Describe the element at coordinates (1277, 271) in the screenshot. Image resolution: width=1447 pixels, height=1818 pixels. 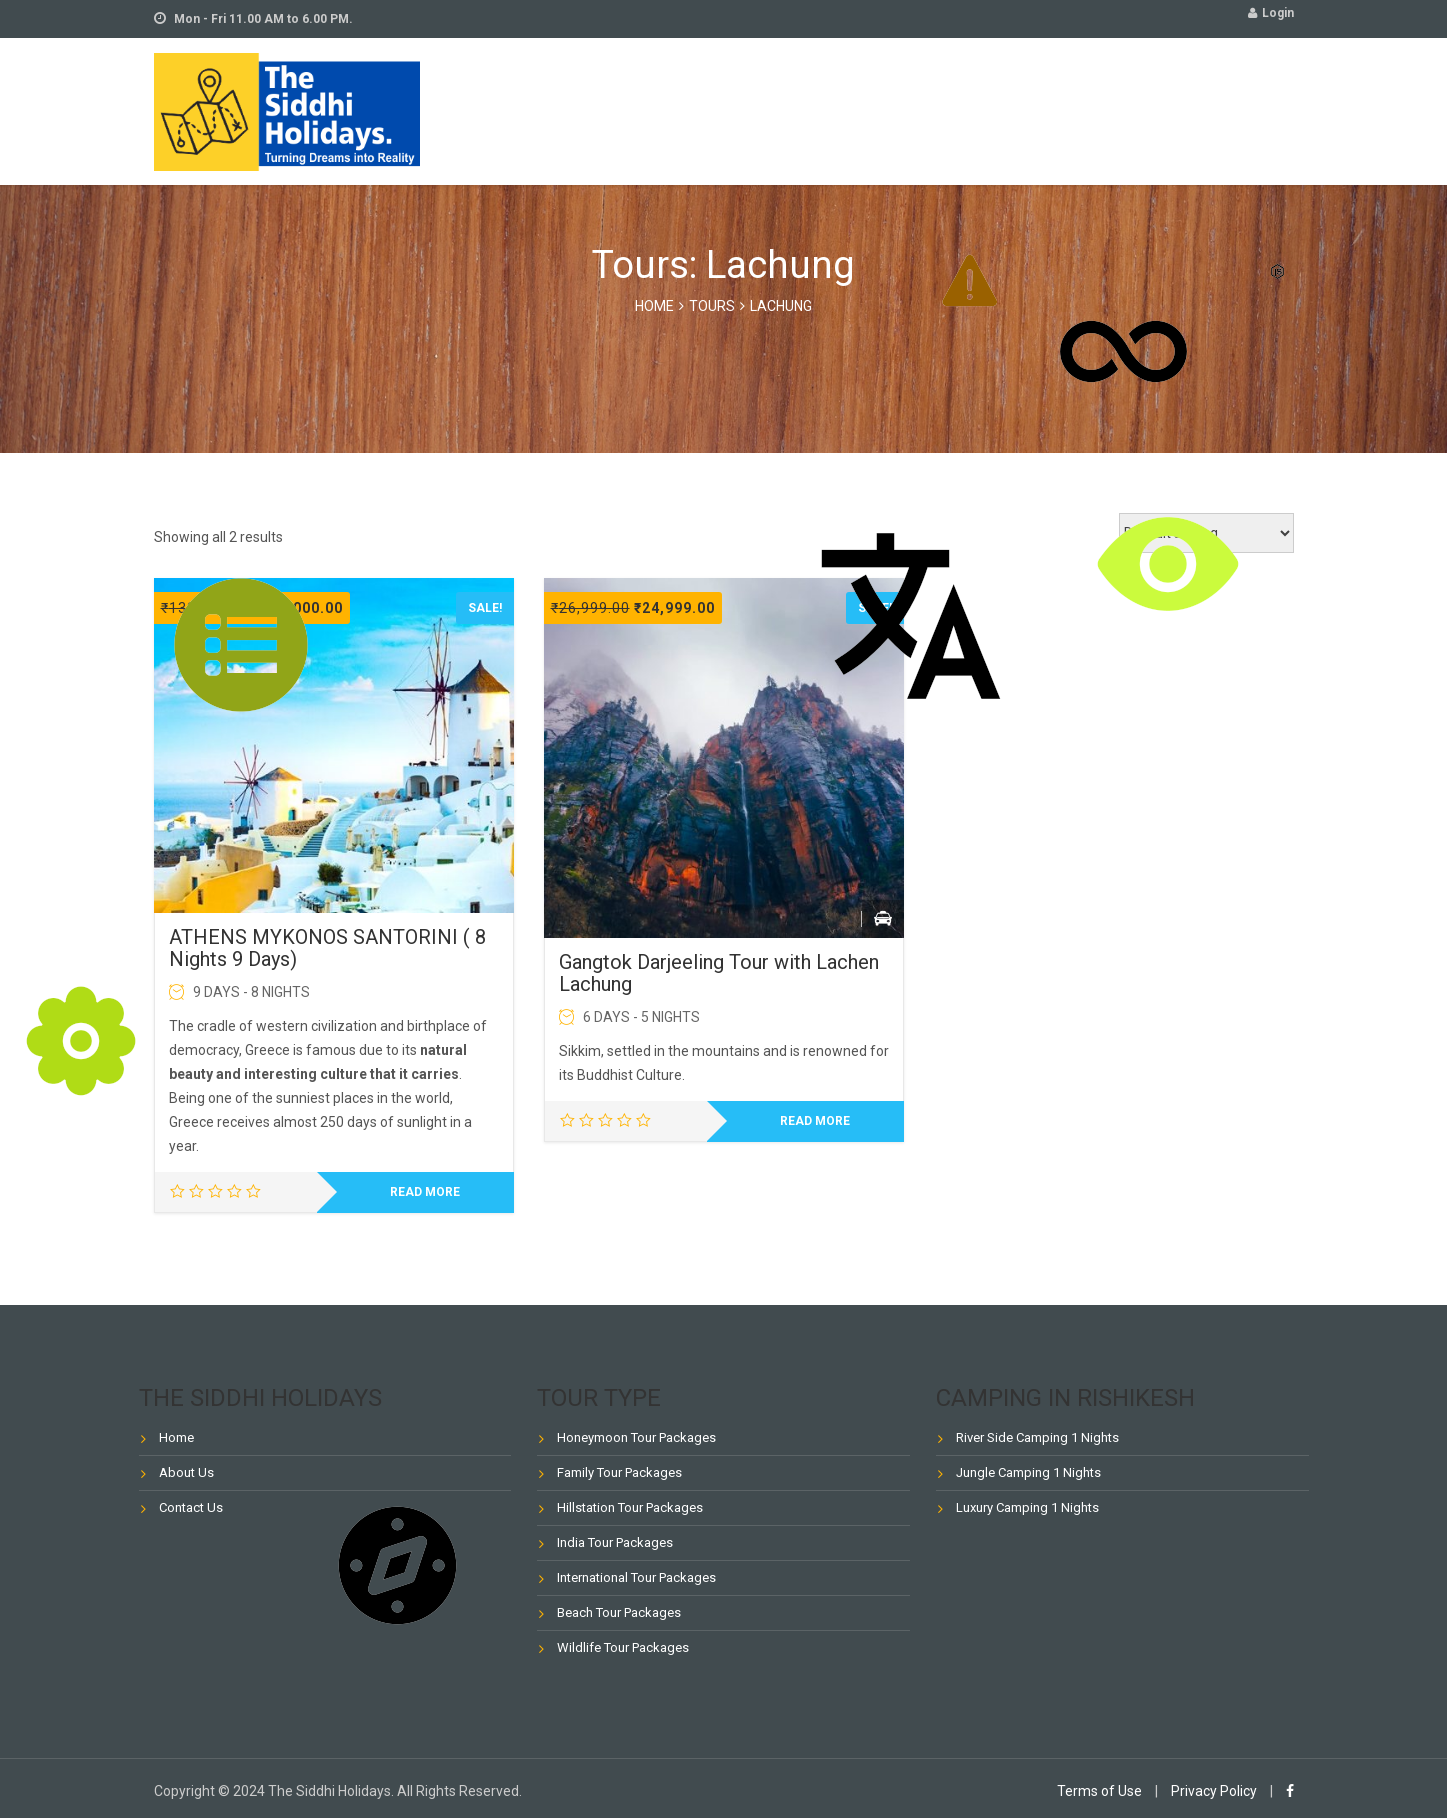
I see `Node.js runtime or server-side JavaScript indicator` at that location.